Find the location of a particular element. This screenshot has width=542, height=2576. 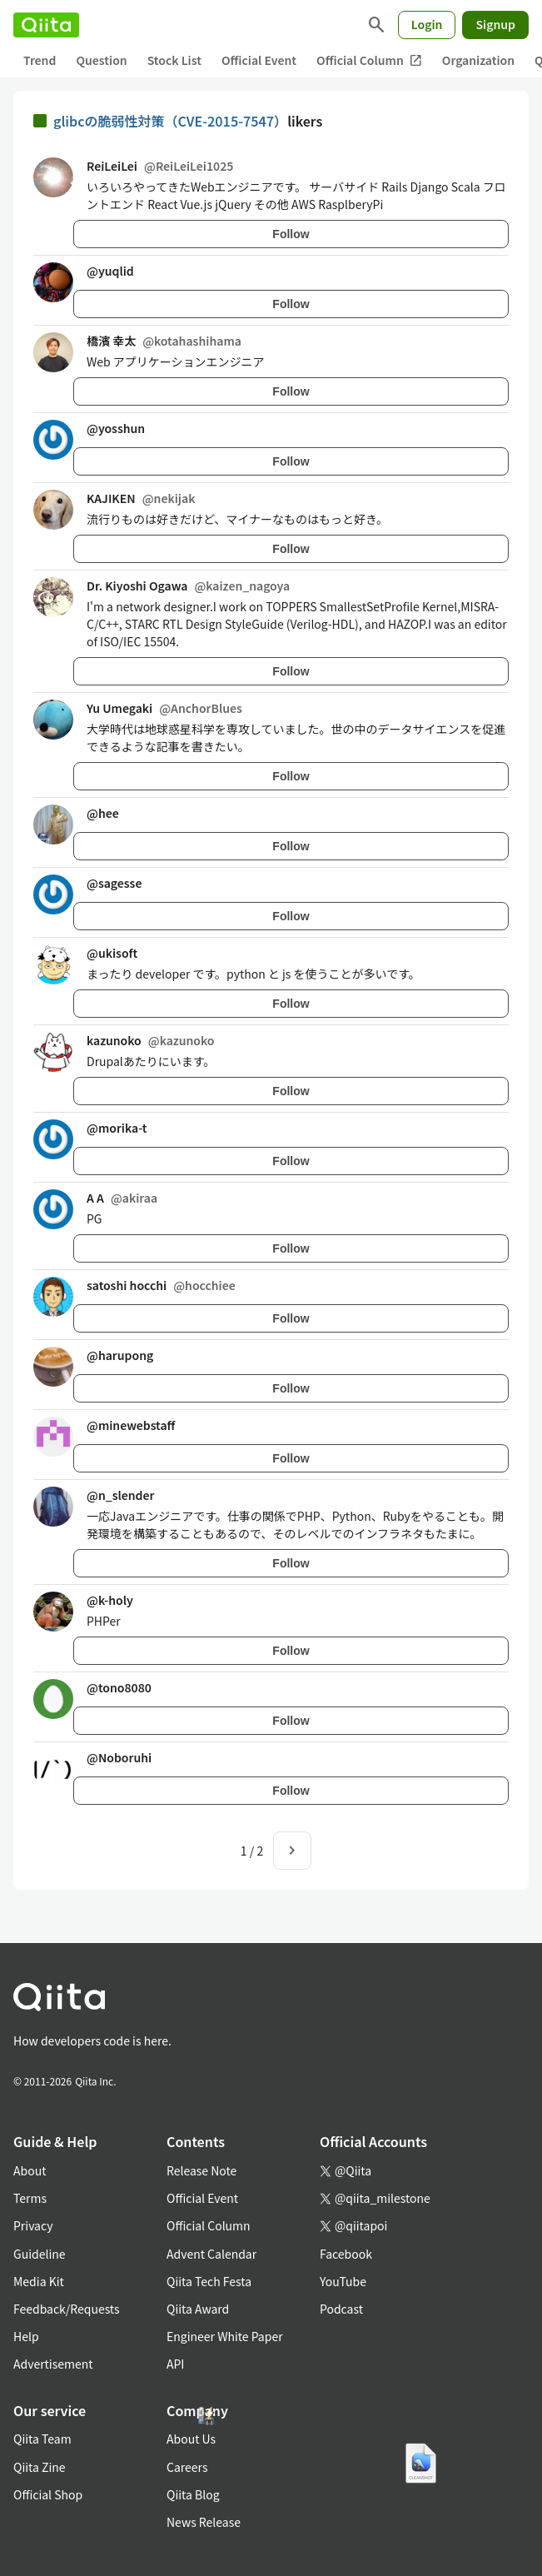

battery low but currently charging is located at coordinates (205, 2415).